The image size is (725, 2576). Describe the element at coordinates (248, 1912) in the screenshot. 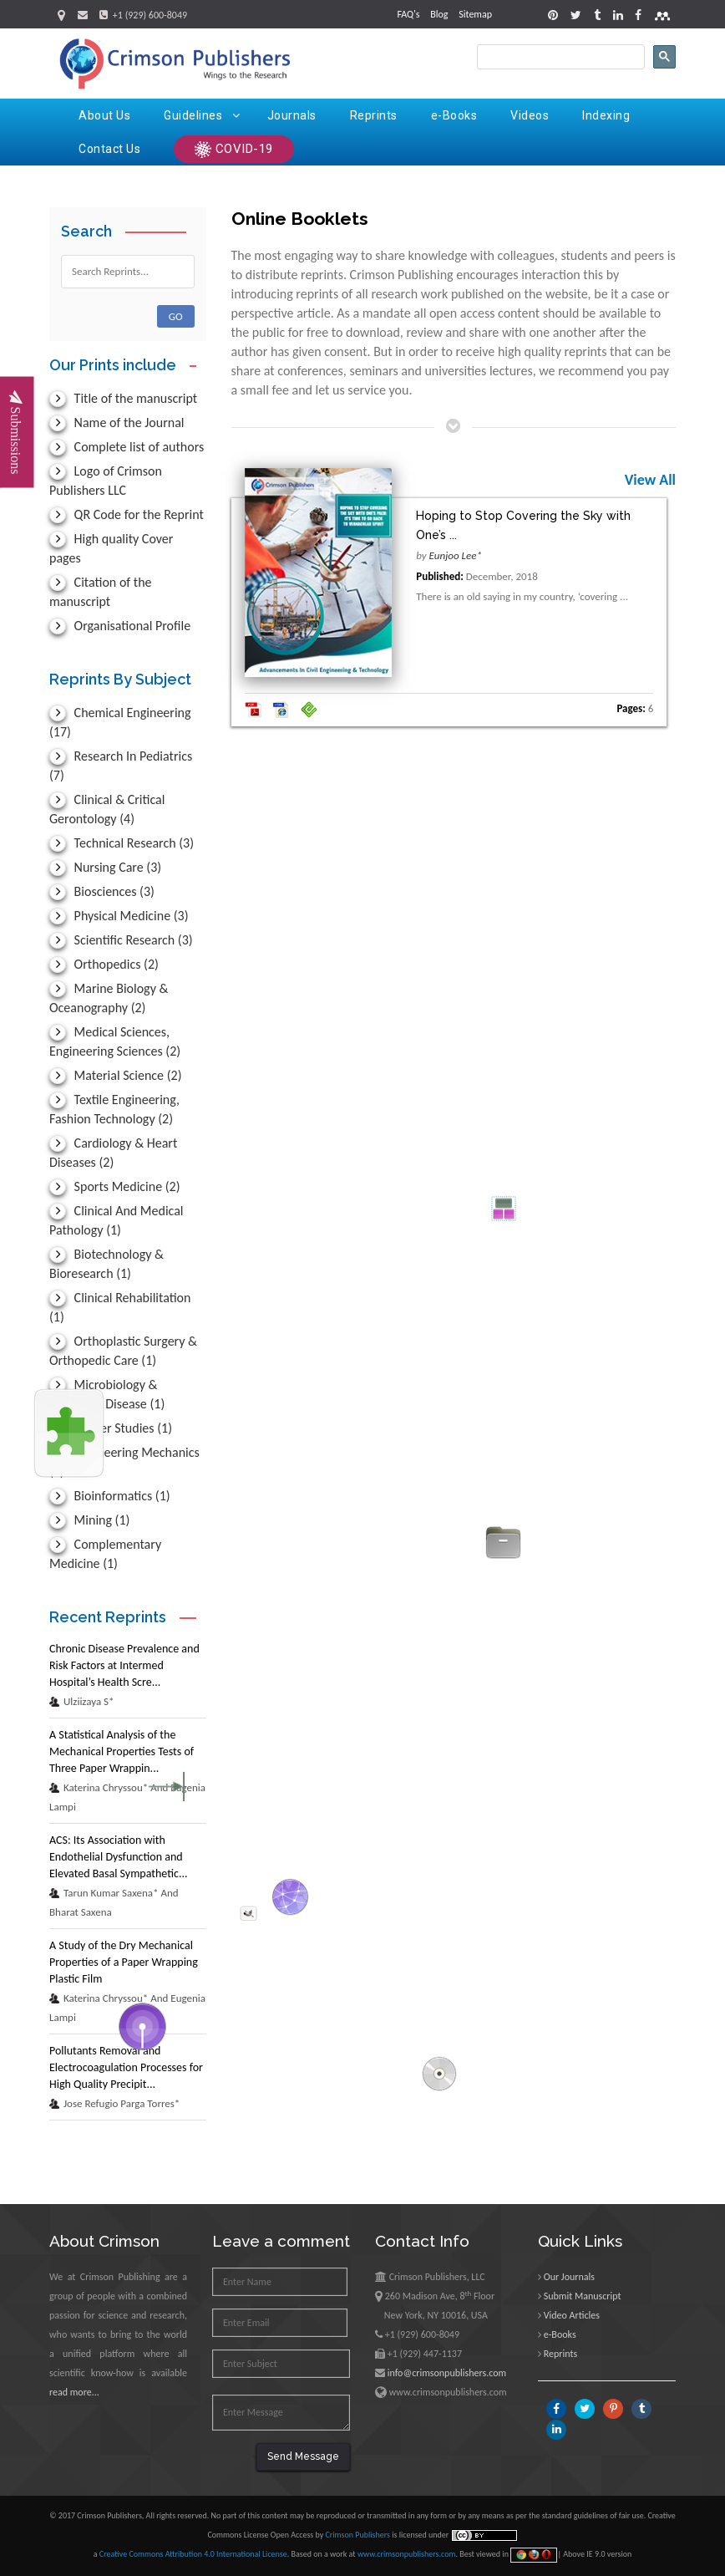

I see `compressed GIMP project file` at that location.